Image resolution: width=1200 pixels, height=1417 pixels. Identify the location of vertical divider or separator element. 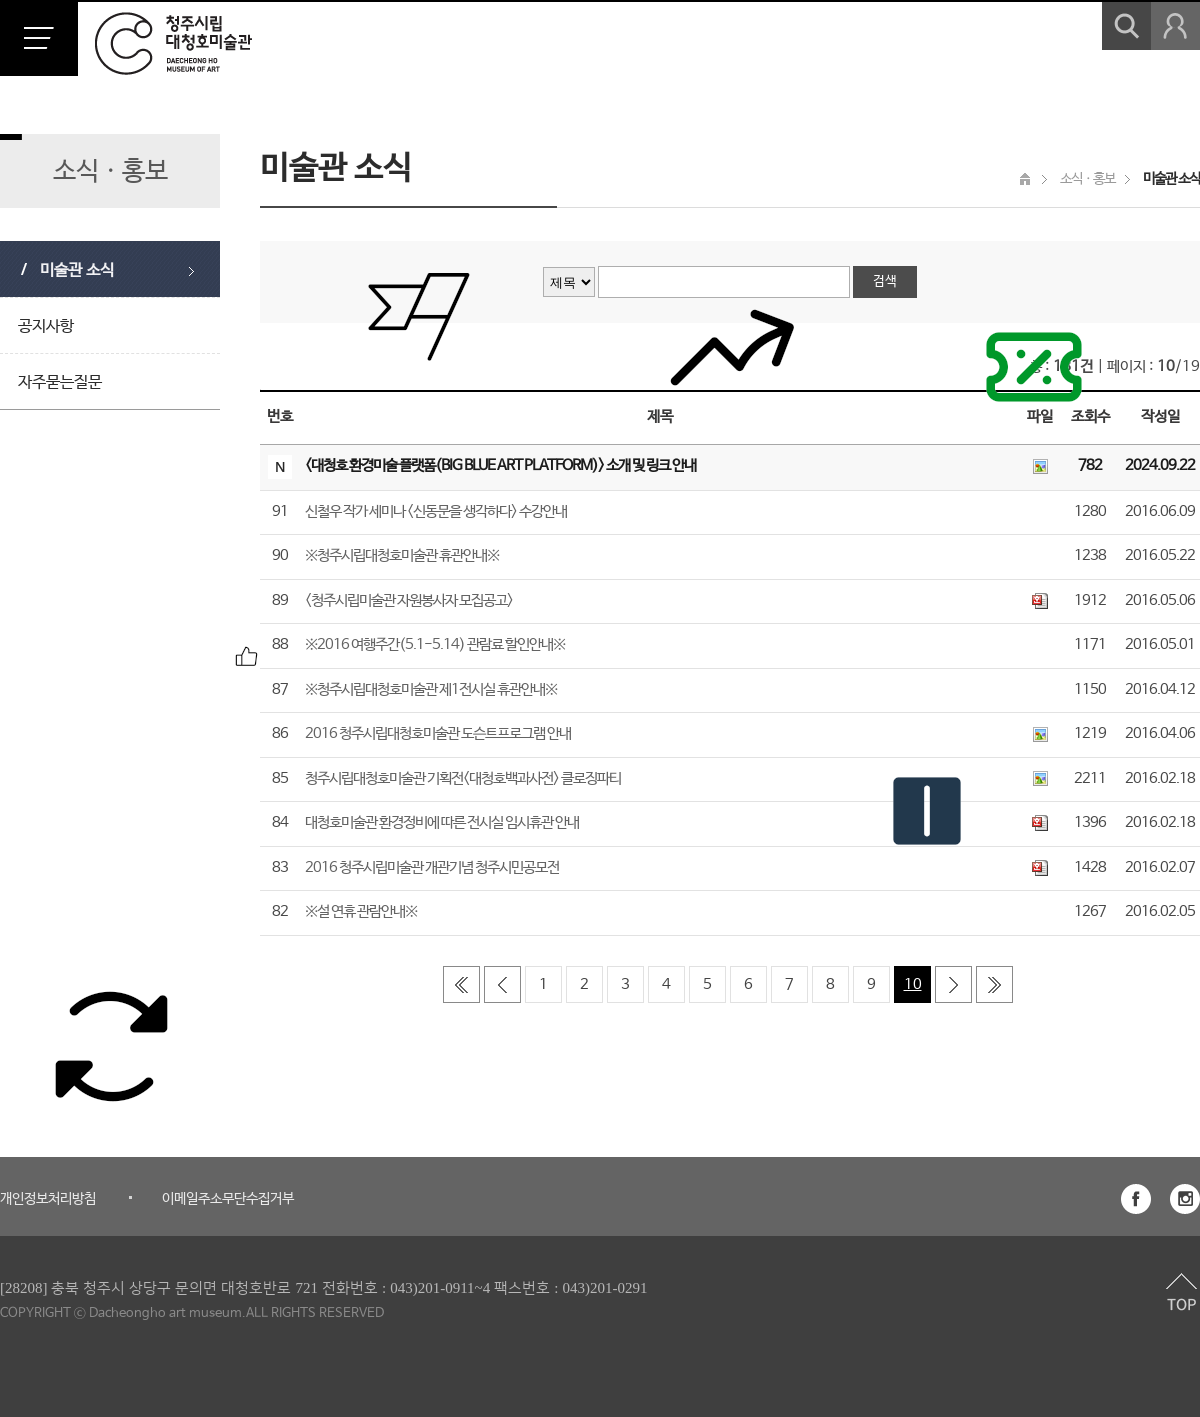
(927, 811).